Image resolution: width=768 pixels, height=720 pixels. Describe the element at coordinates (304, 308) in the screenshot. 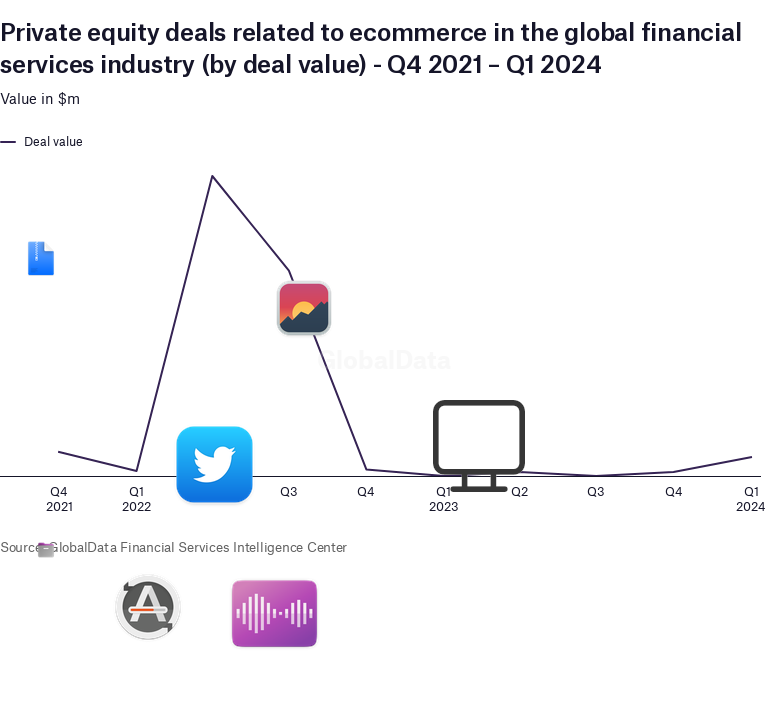

I see `open koko photo gallery app` at that location.